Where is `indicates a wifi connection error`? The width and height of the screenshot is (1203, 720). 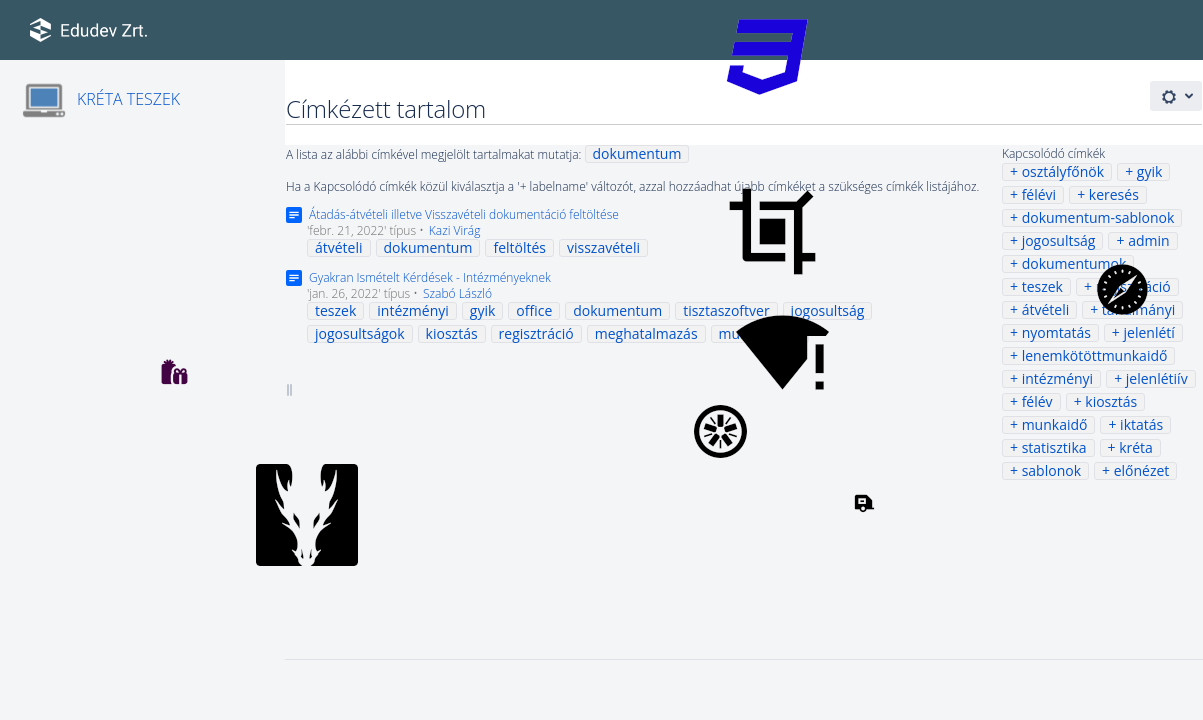
indicates a wifi connection error is located at coordinates (782, 352).